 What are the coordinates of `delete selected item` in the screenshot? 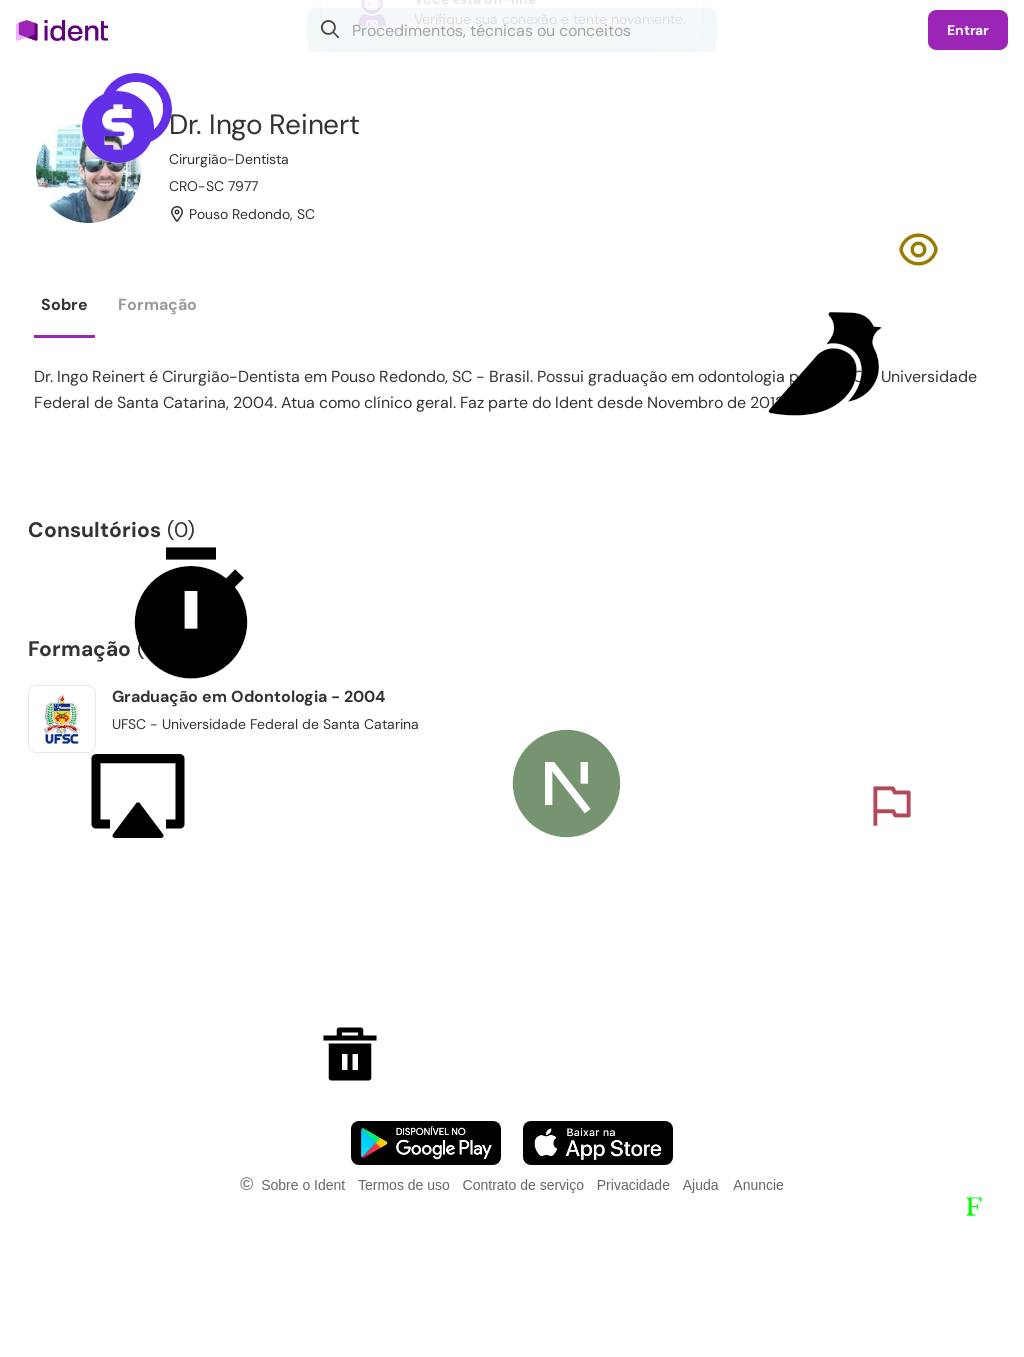 It's located at (350, 1054).